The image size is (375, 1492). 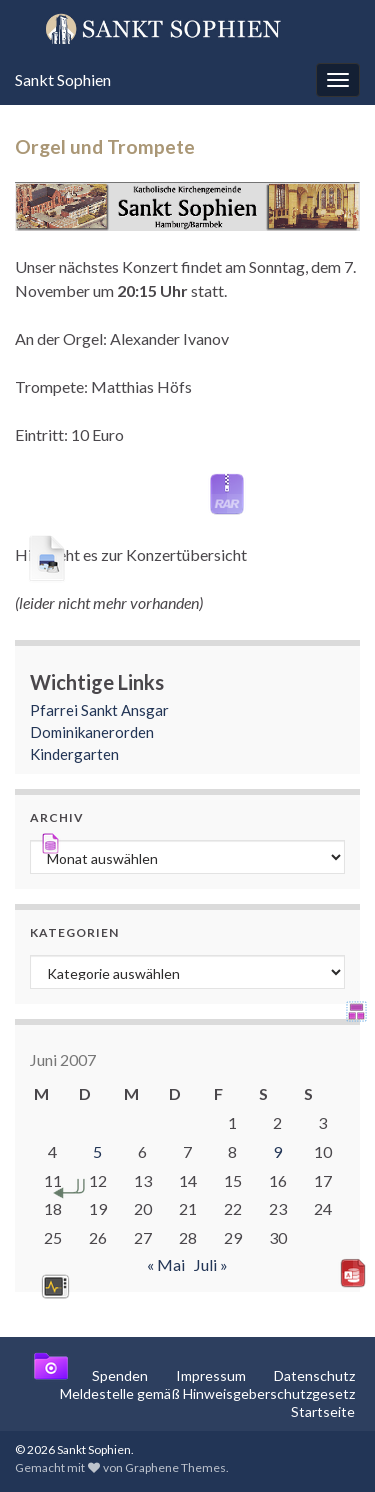 I want to click on microsoft access database file, so click(x=353, y=1273).